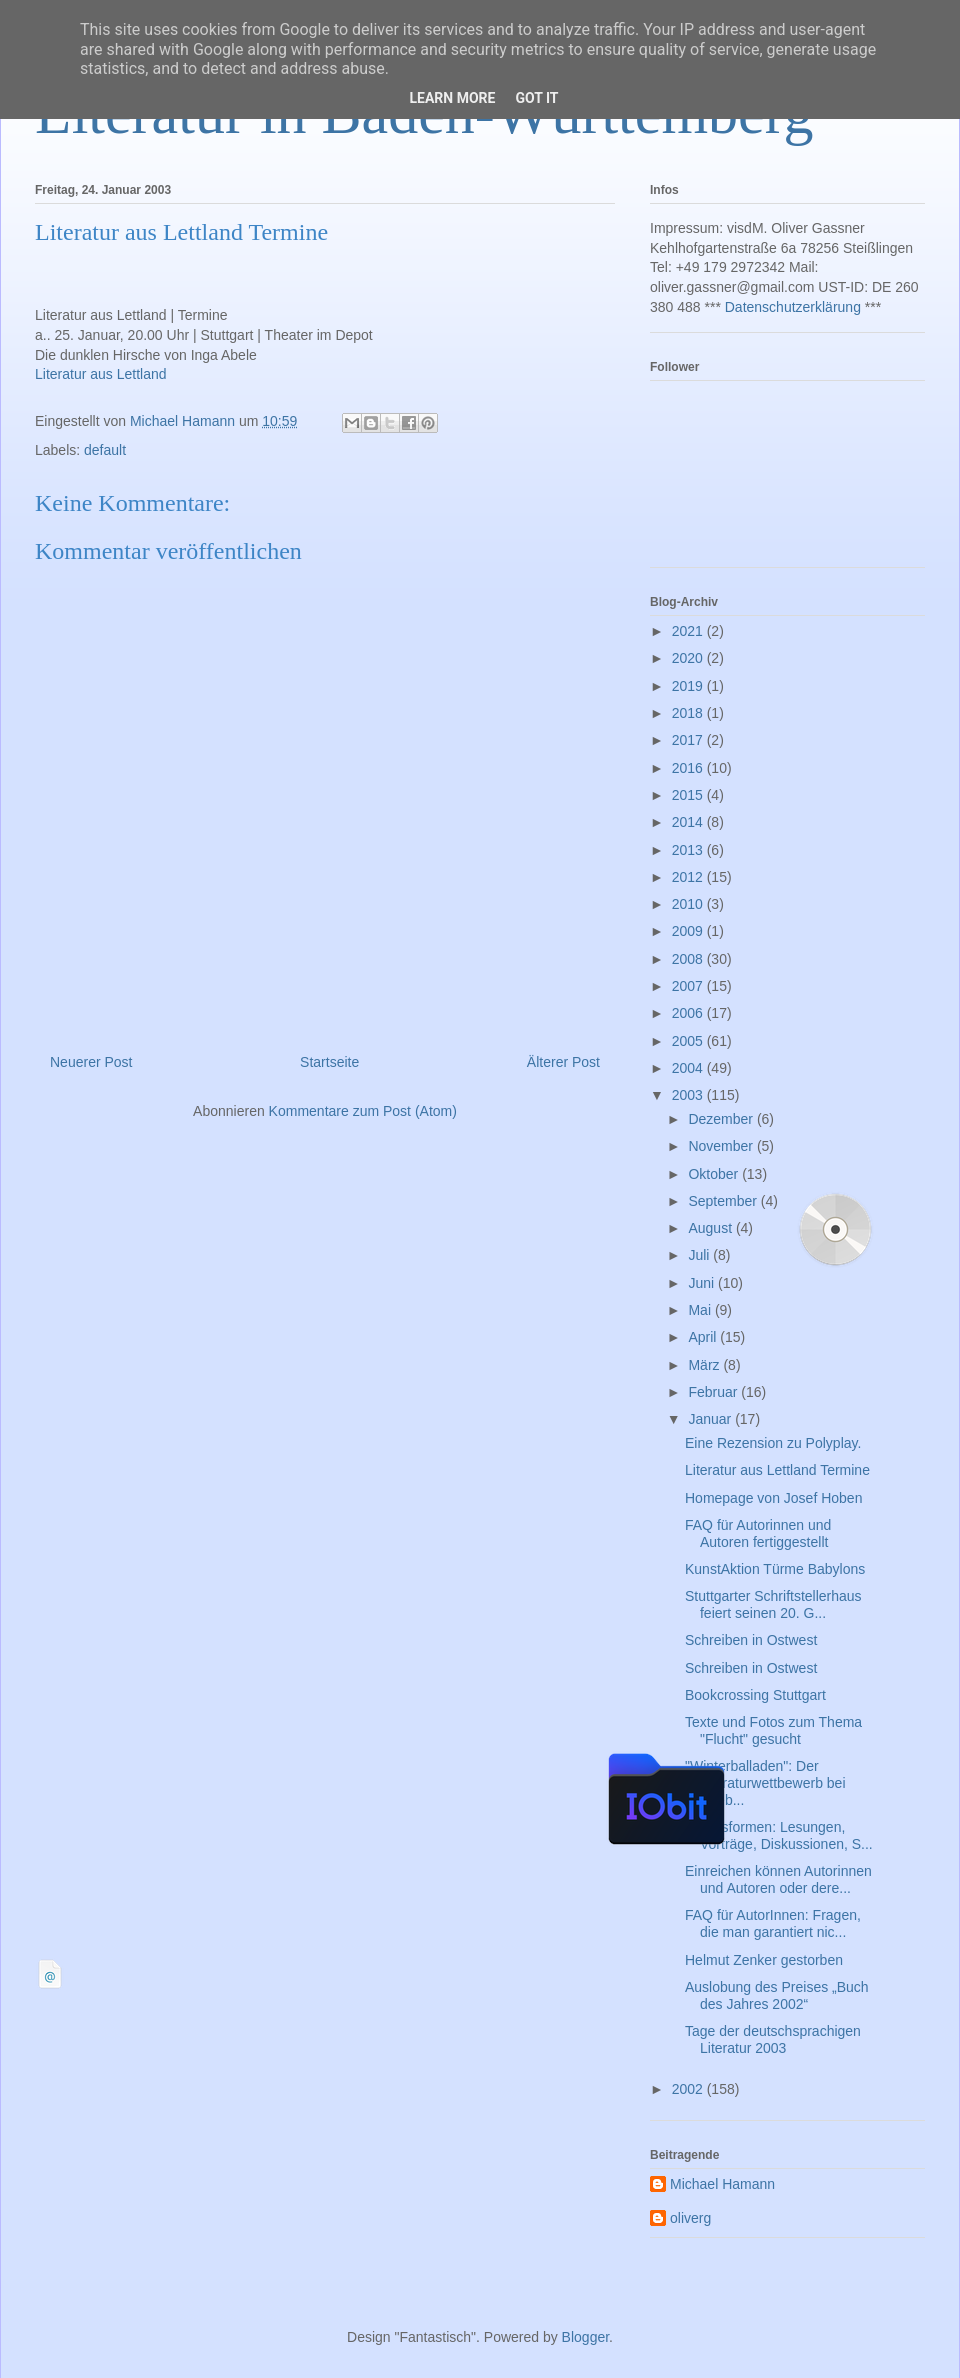  What do you see at coordinates (666, 1802) in the screenshot?
I see `open the IObit application folder` at bounding box center [666, 1802].